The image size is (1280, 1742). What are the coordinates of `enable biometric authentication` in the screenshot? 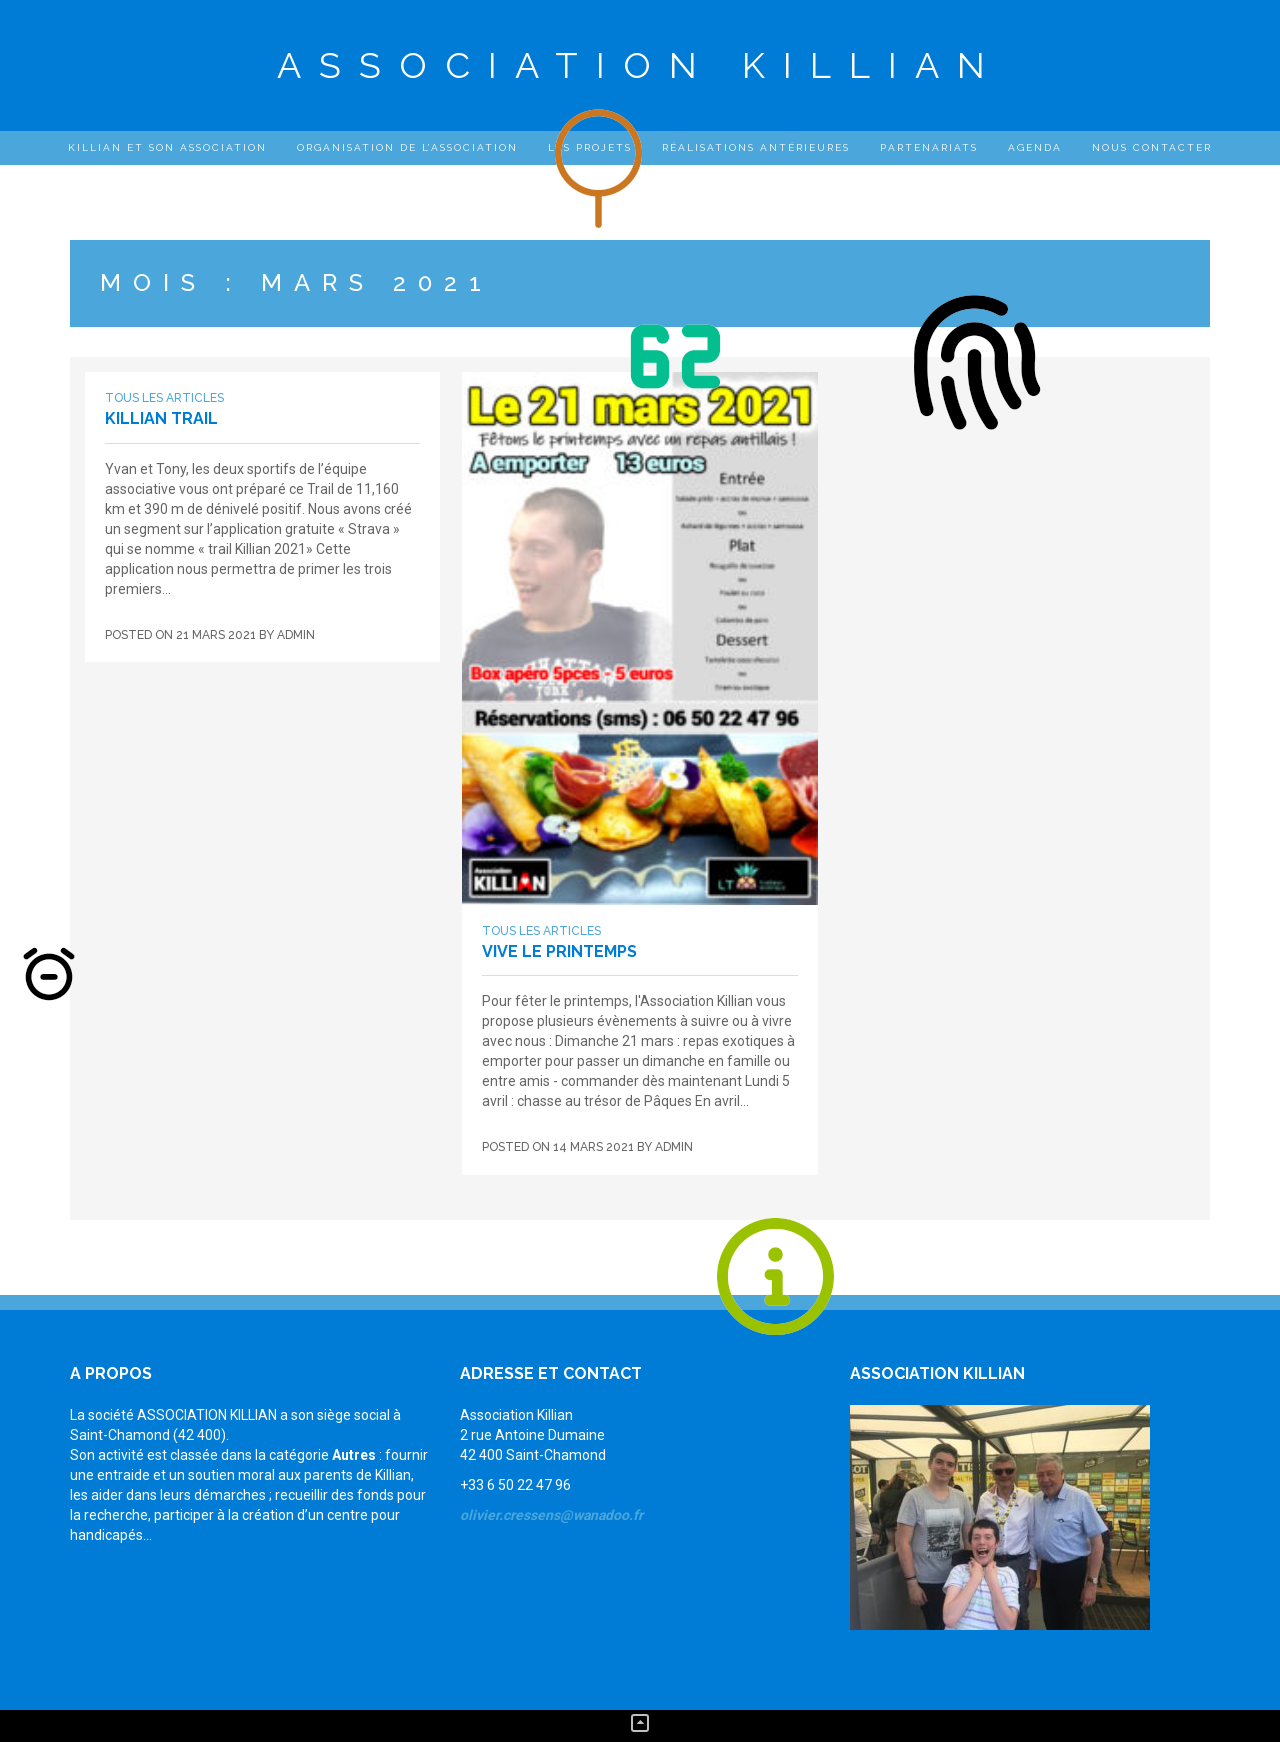 It's located at (974, 362).